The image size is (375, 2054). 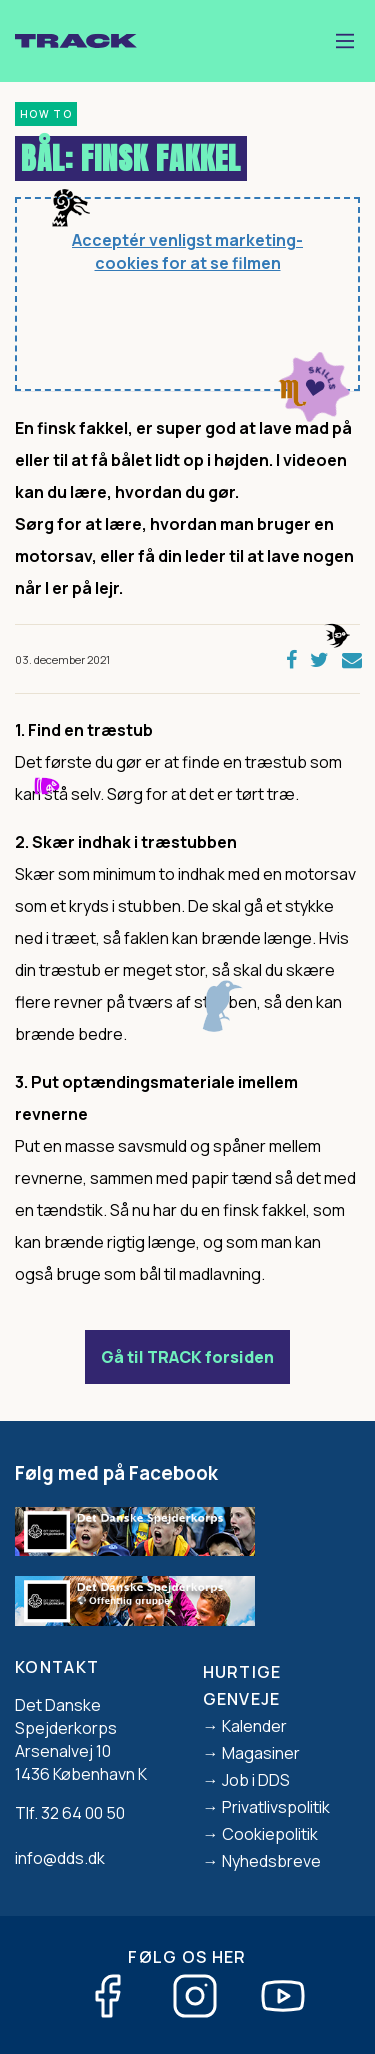 I want to click on raven or crow icon for a messaging or mail feature, so click(x=217, y=1006).